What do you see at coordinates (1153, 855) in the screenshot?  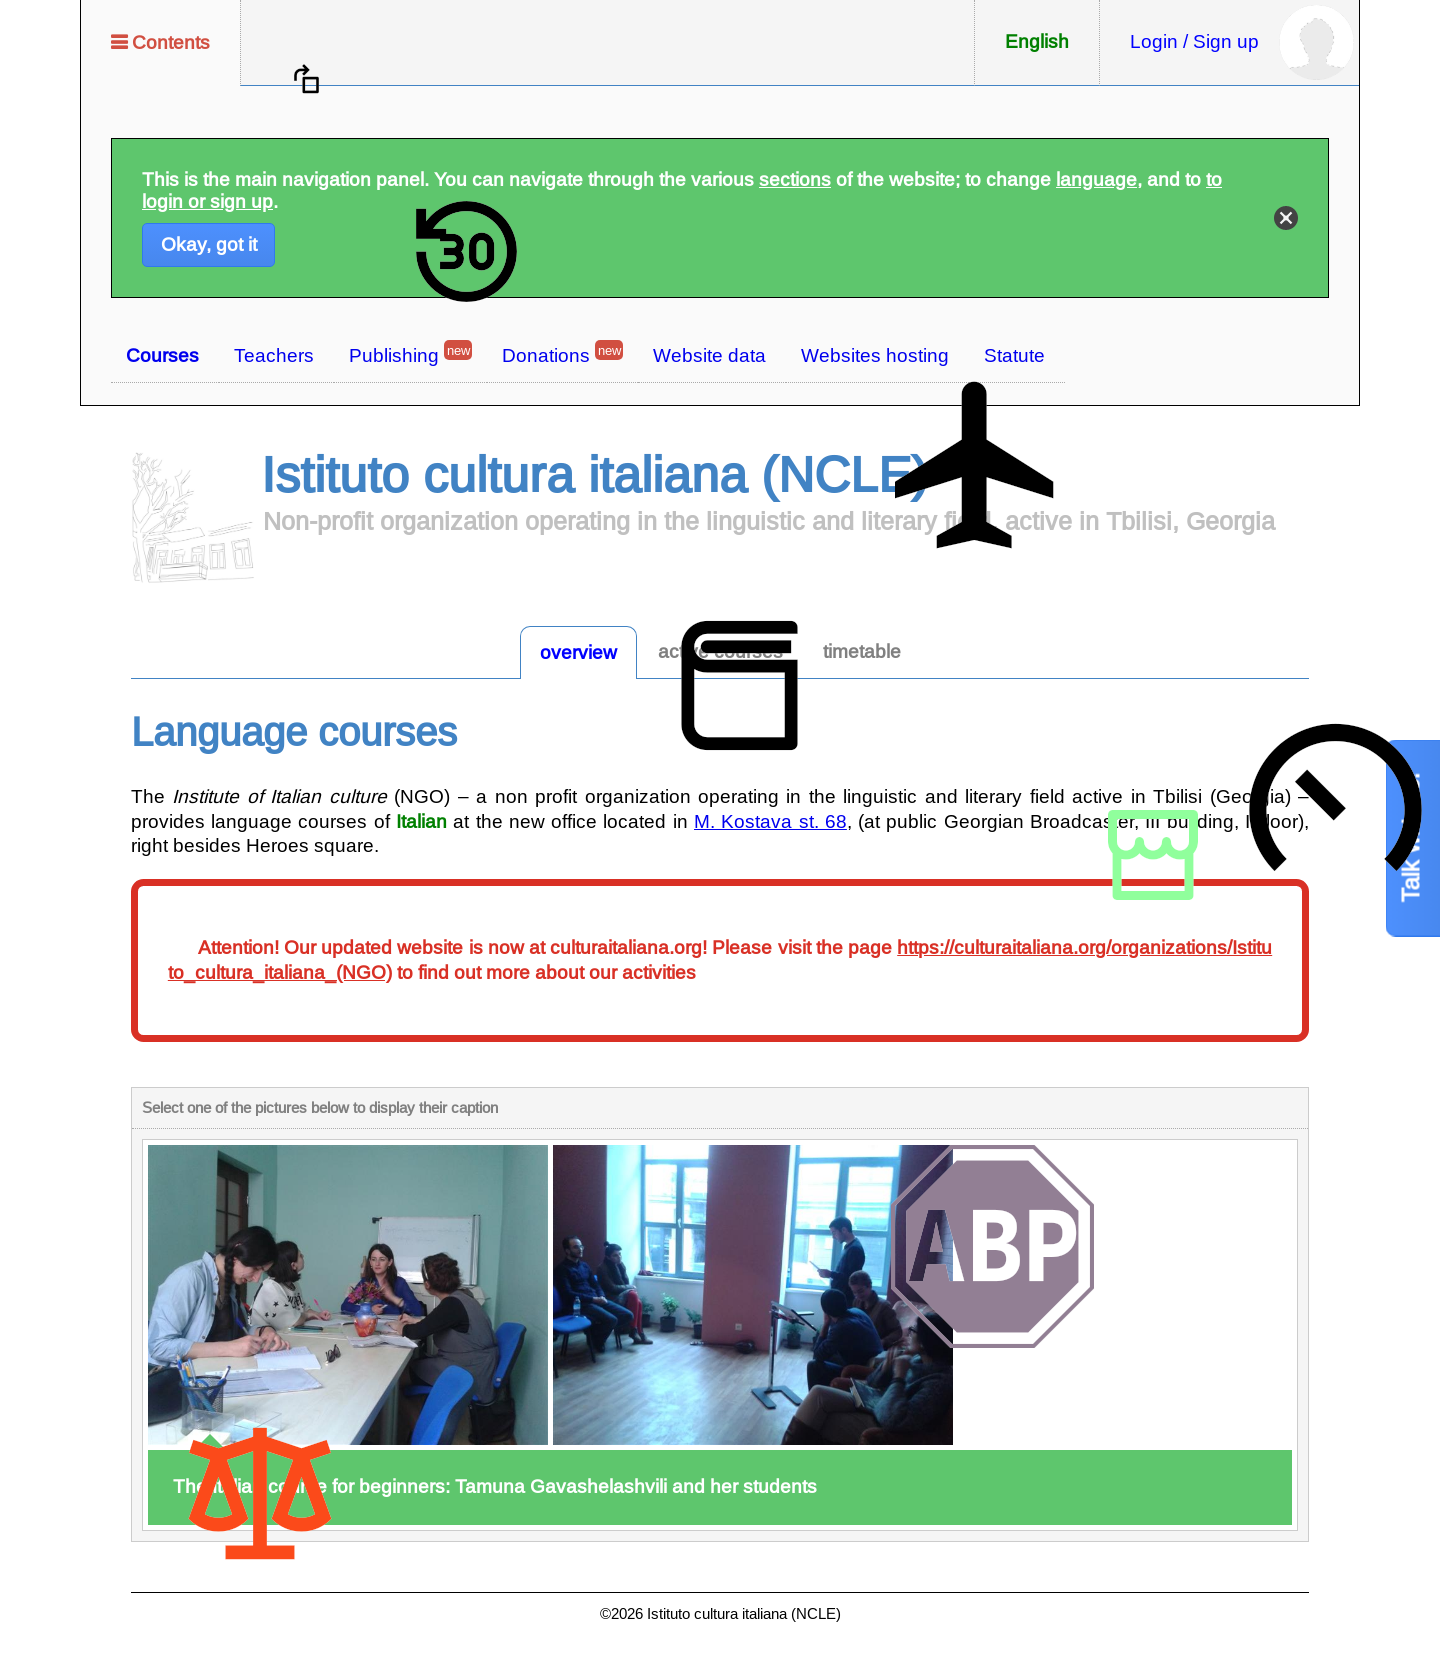 I see `browse or open the store` at bounding box center [1153, 855].